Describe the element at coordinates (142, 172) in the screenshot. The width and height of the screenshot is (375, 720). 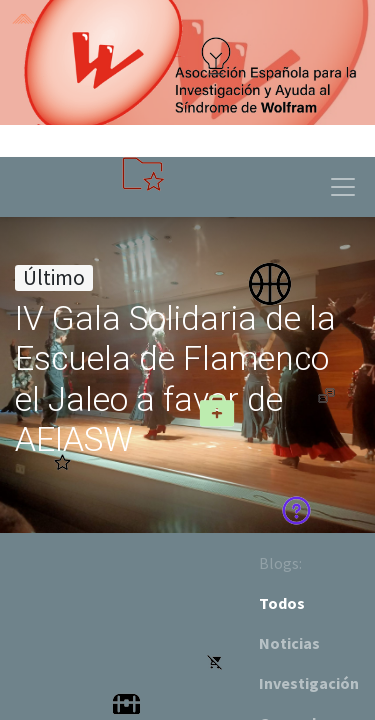
I see `access your starred or favorite folders` at that location.